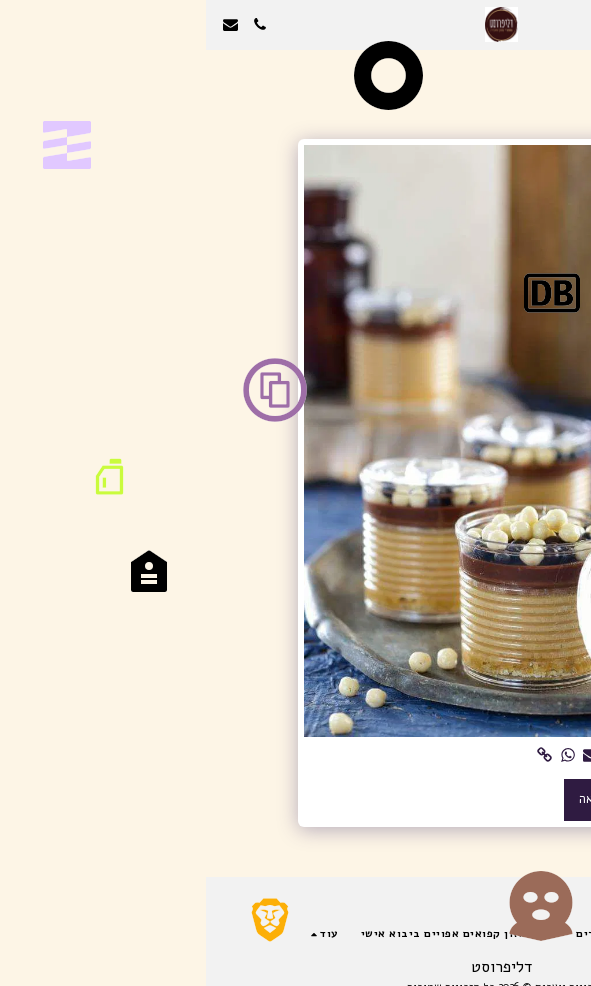 This screenshot has height=986, width=591. Describe the element at coordinates (67, 145) in the screenshot. I see `rootsbedrock brand logo` at that location.